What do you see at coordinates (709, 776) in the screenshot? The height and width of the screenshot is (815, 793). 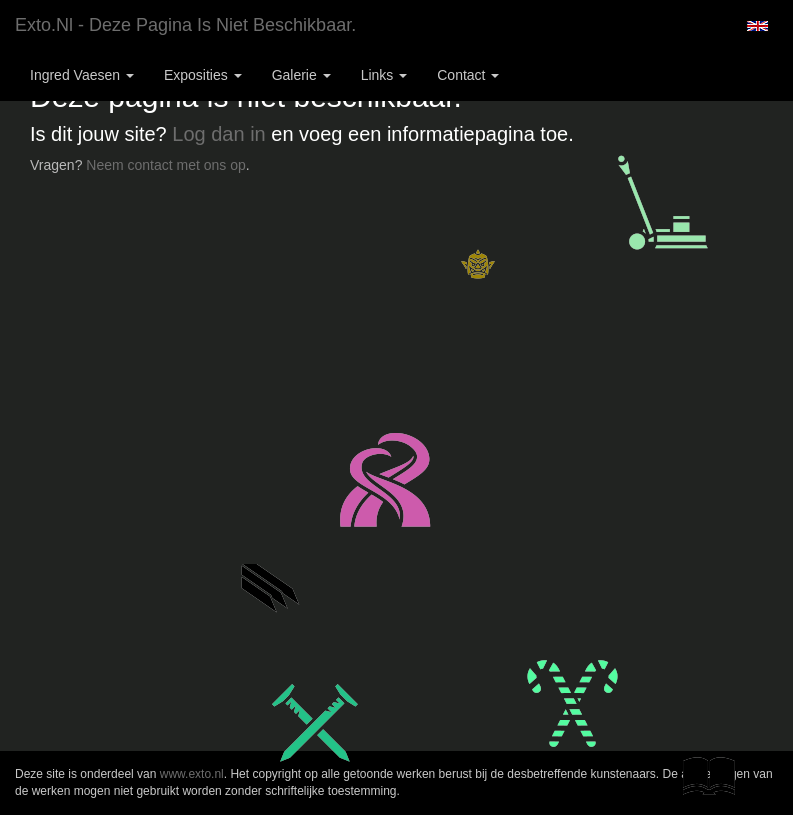 I see `open the reading or library section` at bounding box center [709, 776].